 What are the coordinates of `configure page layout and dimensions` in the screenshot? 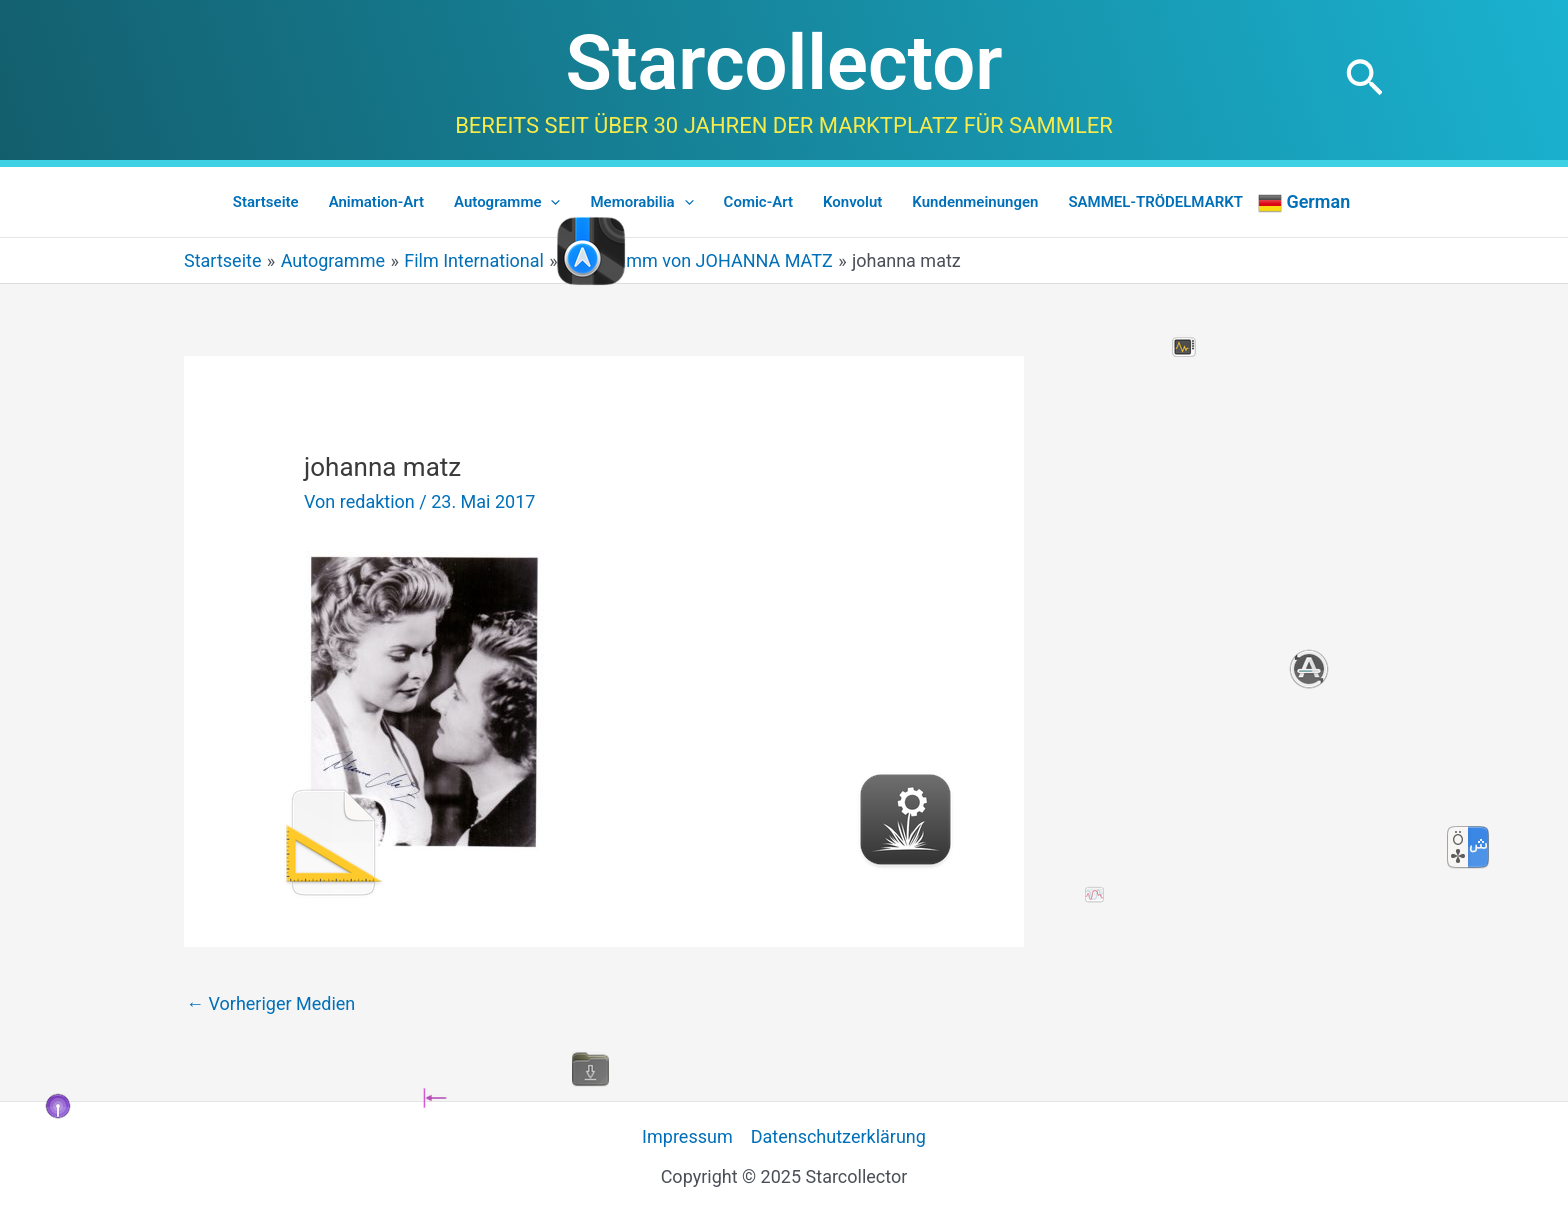 It's located at (333, 842).